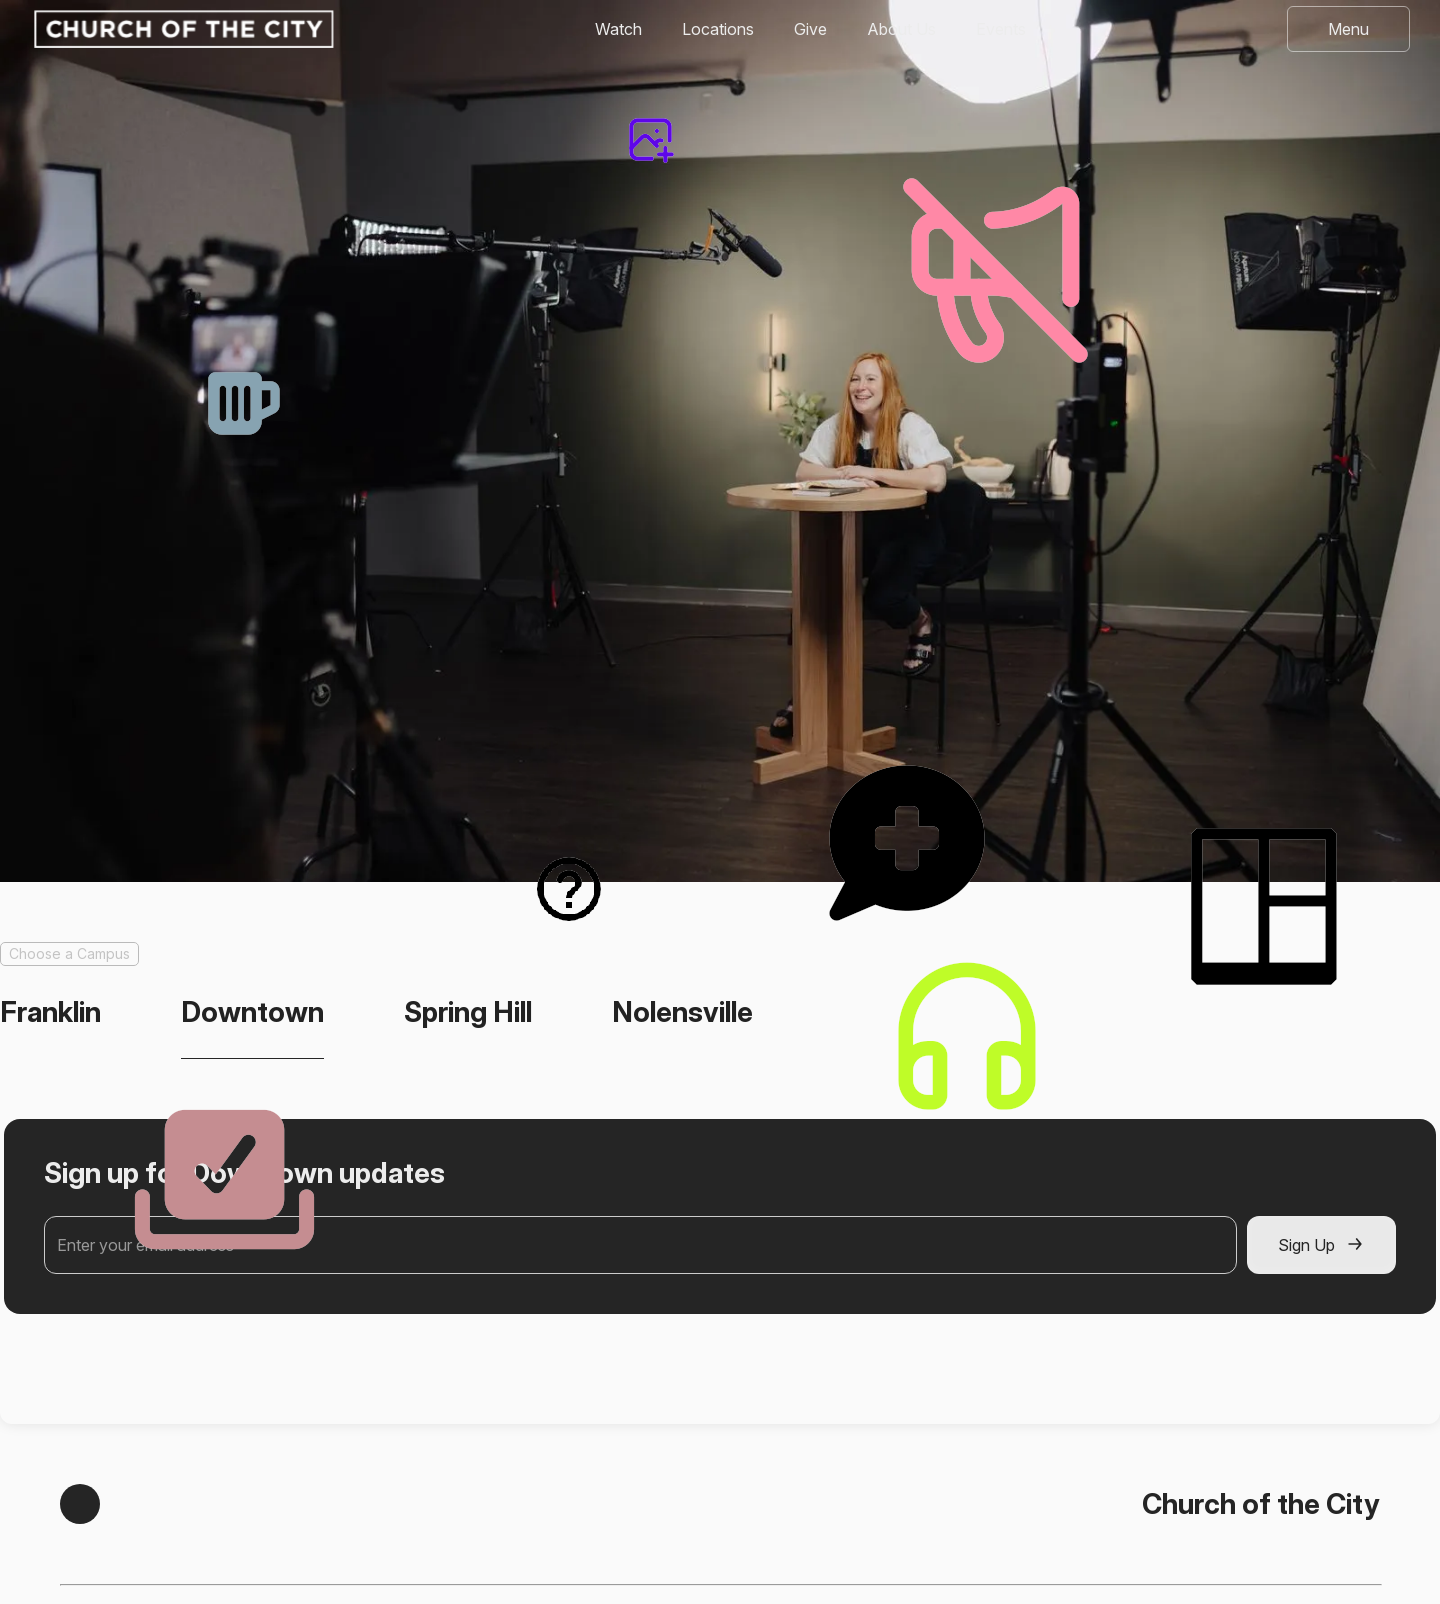 The width and height of the screenshot is (1440, 1604). What do you see at coordinates (569, 889) in the screenshot?
I see `access help or support` at bounding box center [569, 889].